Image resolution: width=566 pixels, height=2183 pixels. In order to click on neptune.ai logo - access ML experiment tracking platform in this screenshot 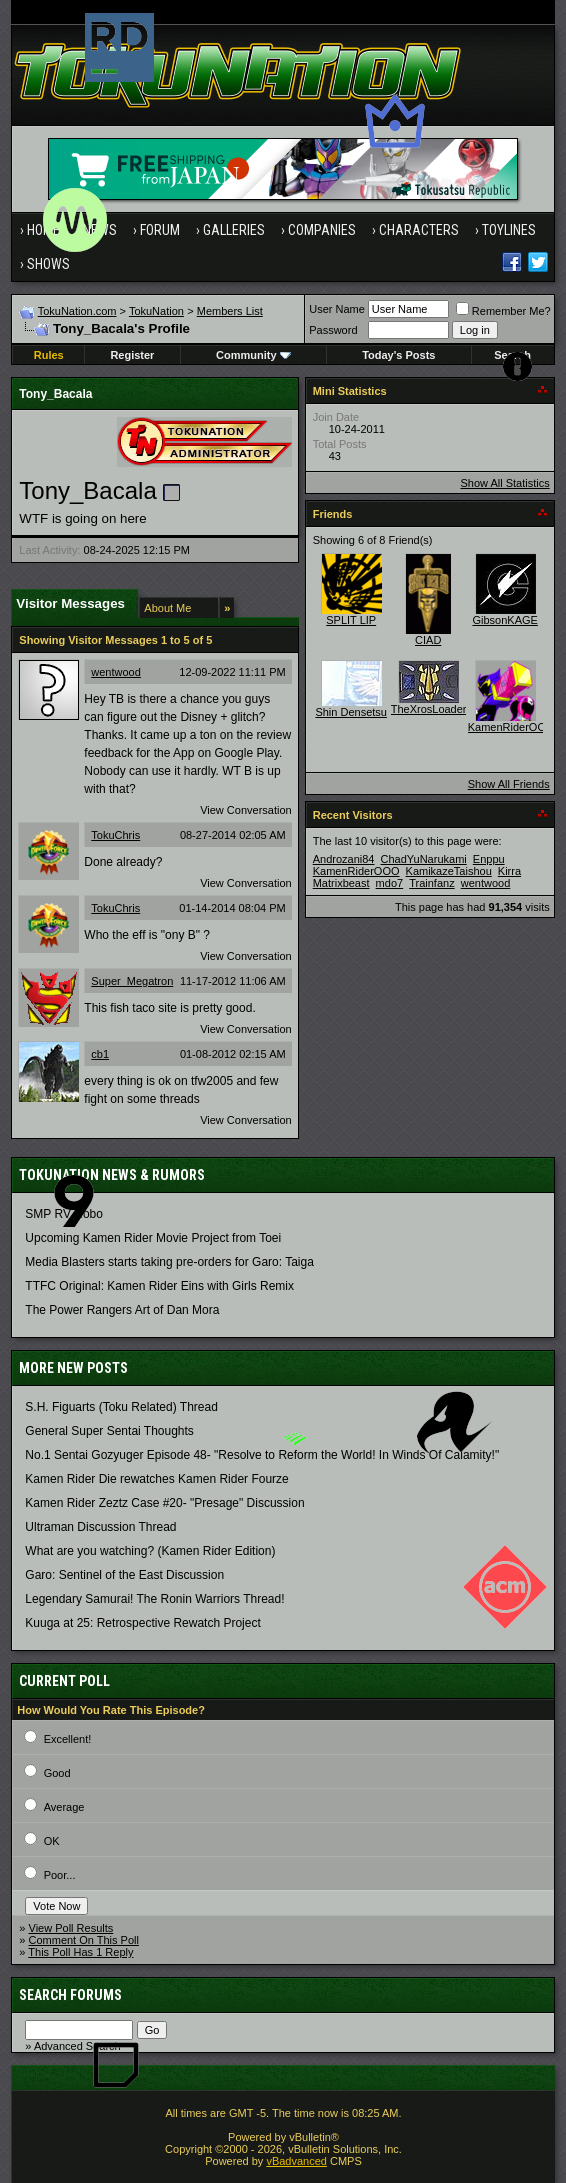, I will do `click(75, 220)`.